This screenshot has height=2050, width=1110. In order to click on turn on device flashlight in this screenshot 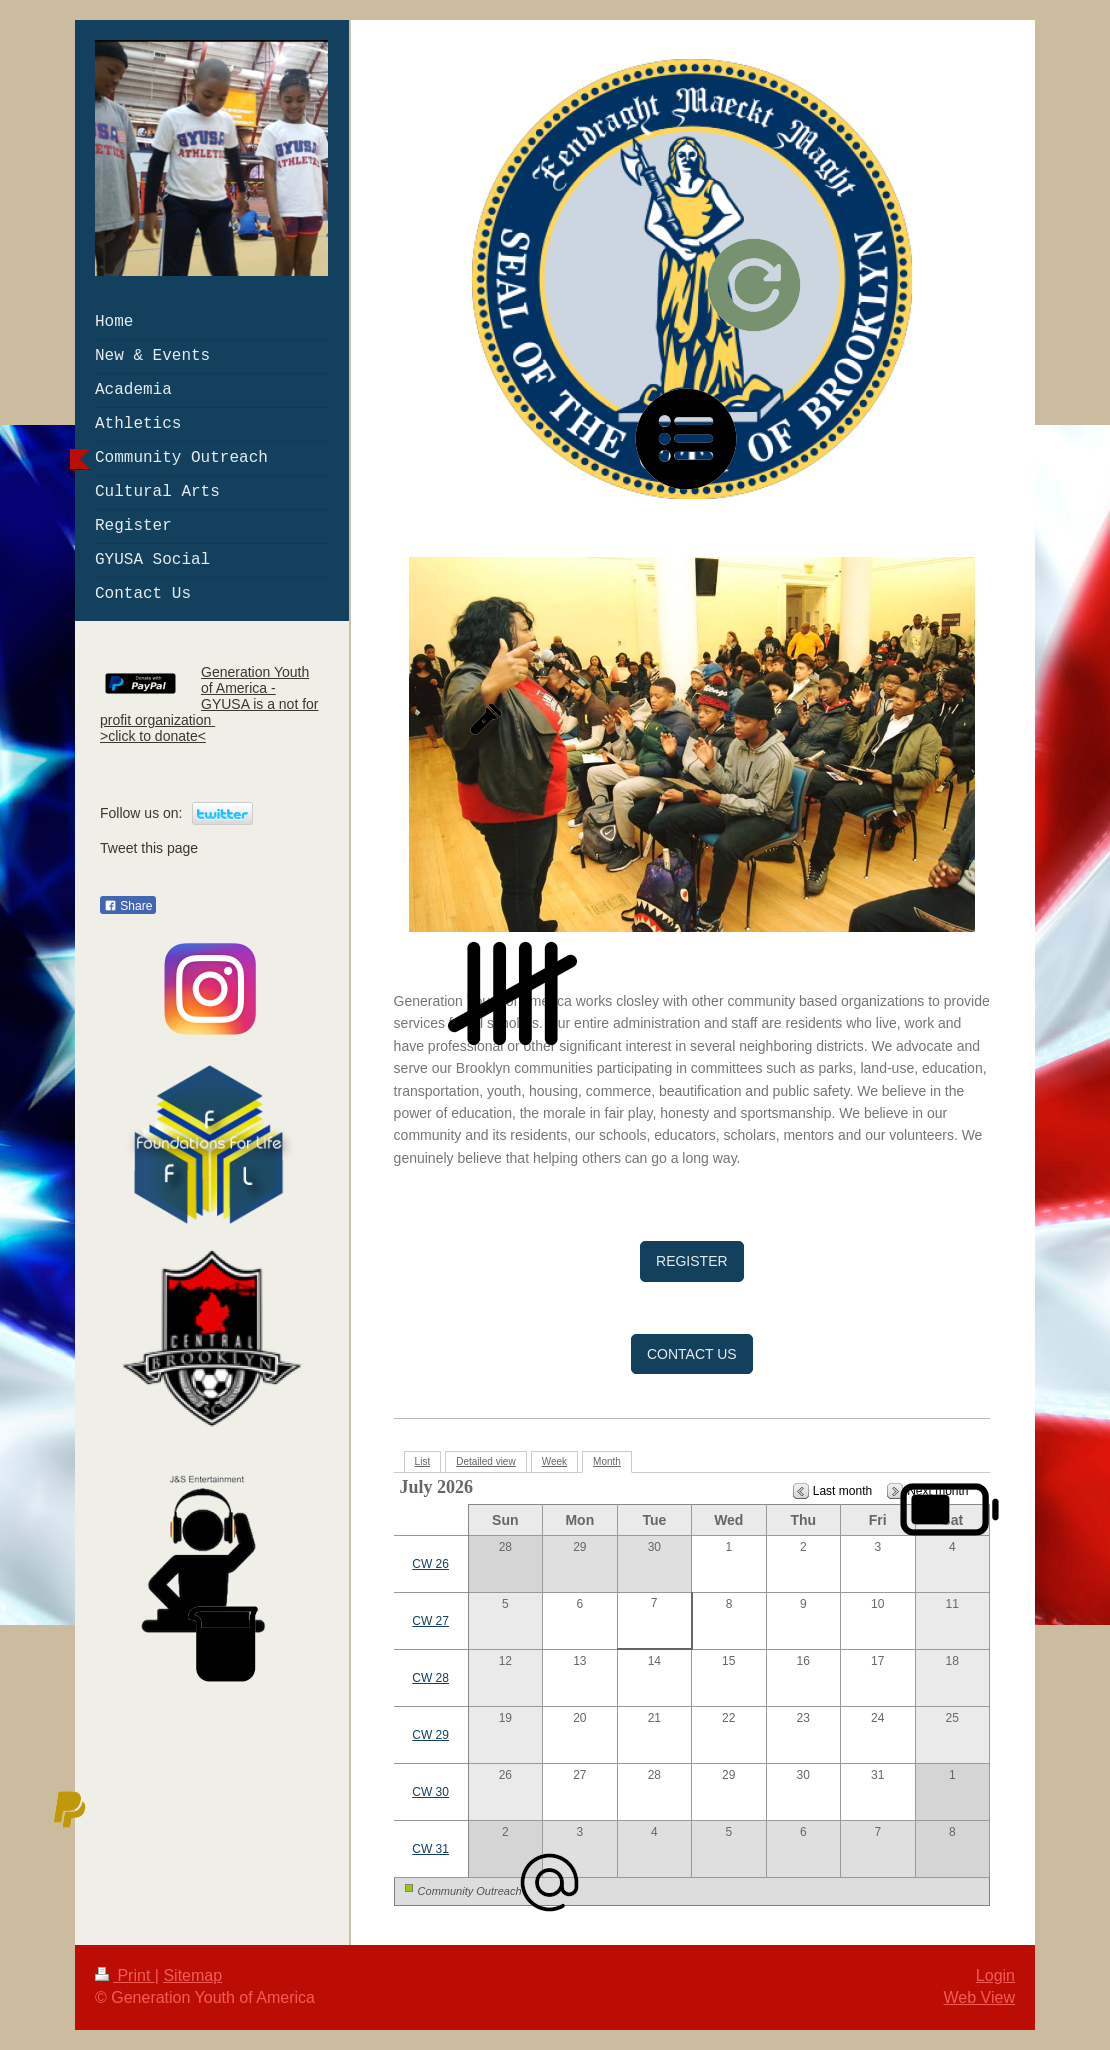, I will do `click(486, 719)`.